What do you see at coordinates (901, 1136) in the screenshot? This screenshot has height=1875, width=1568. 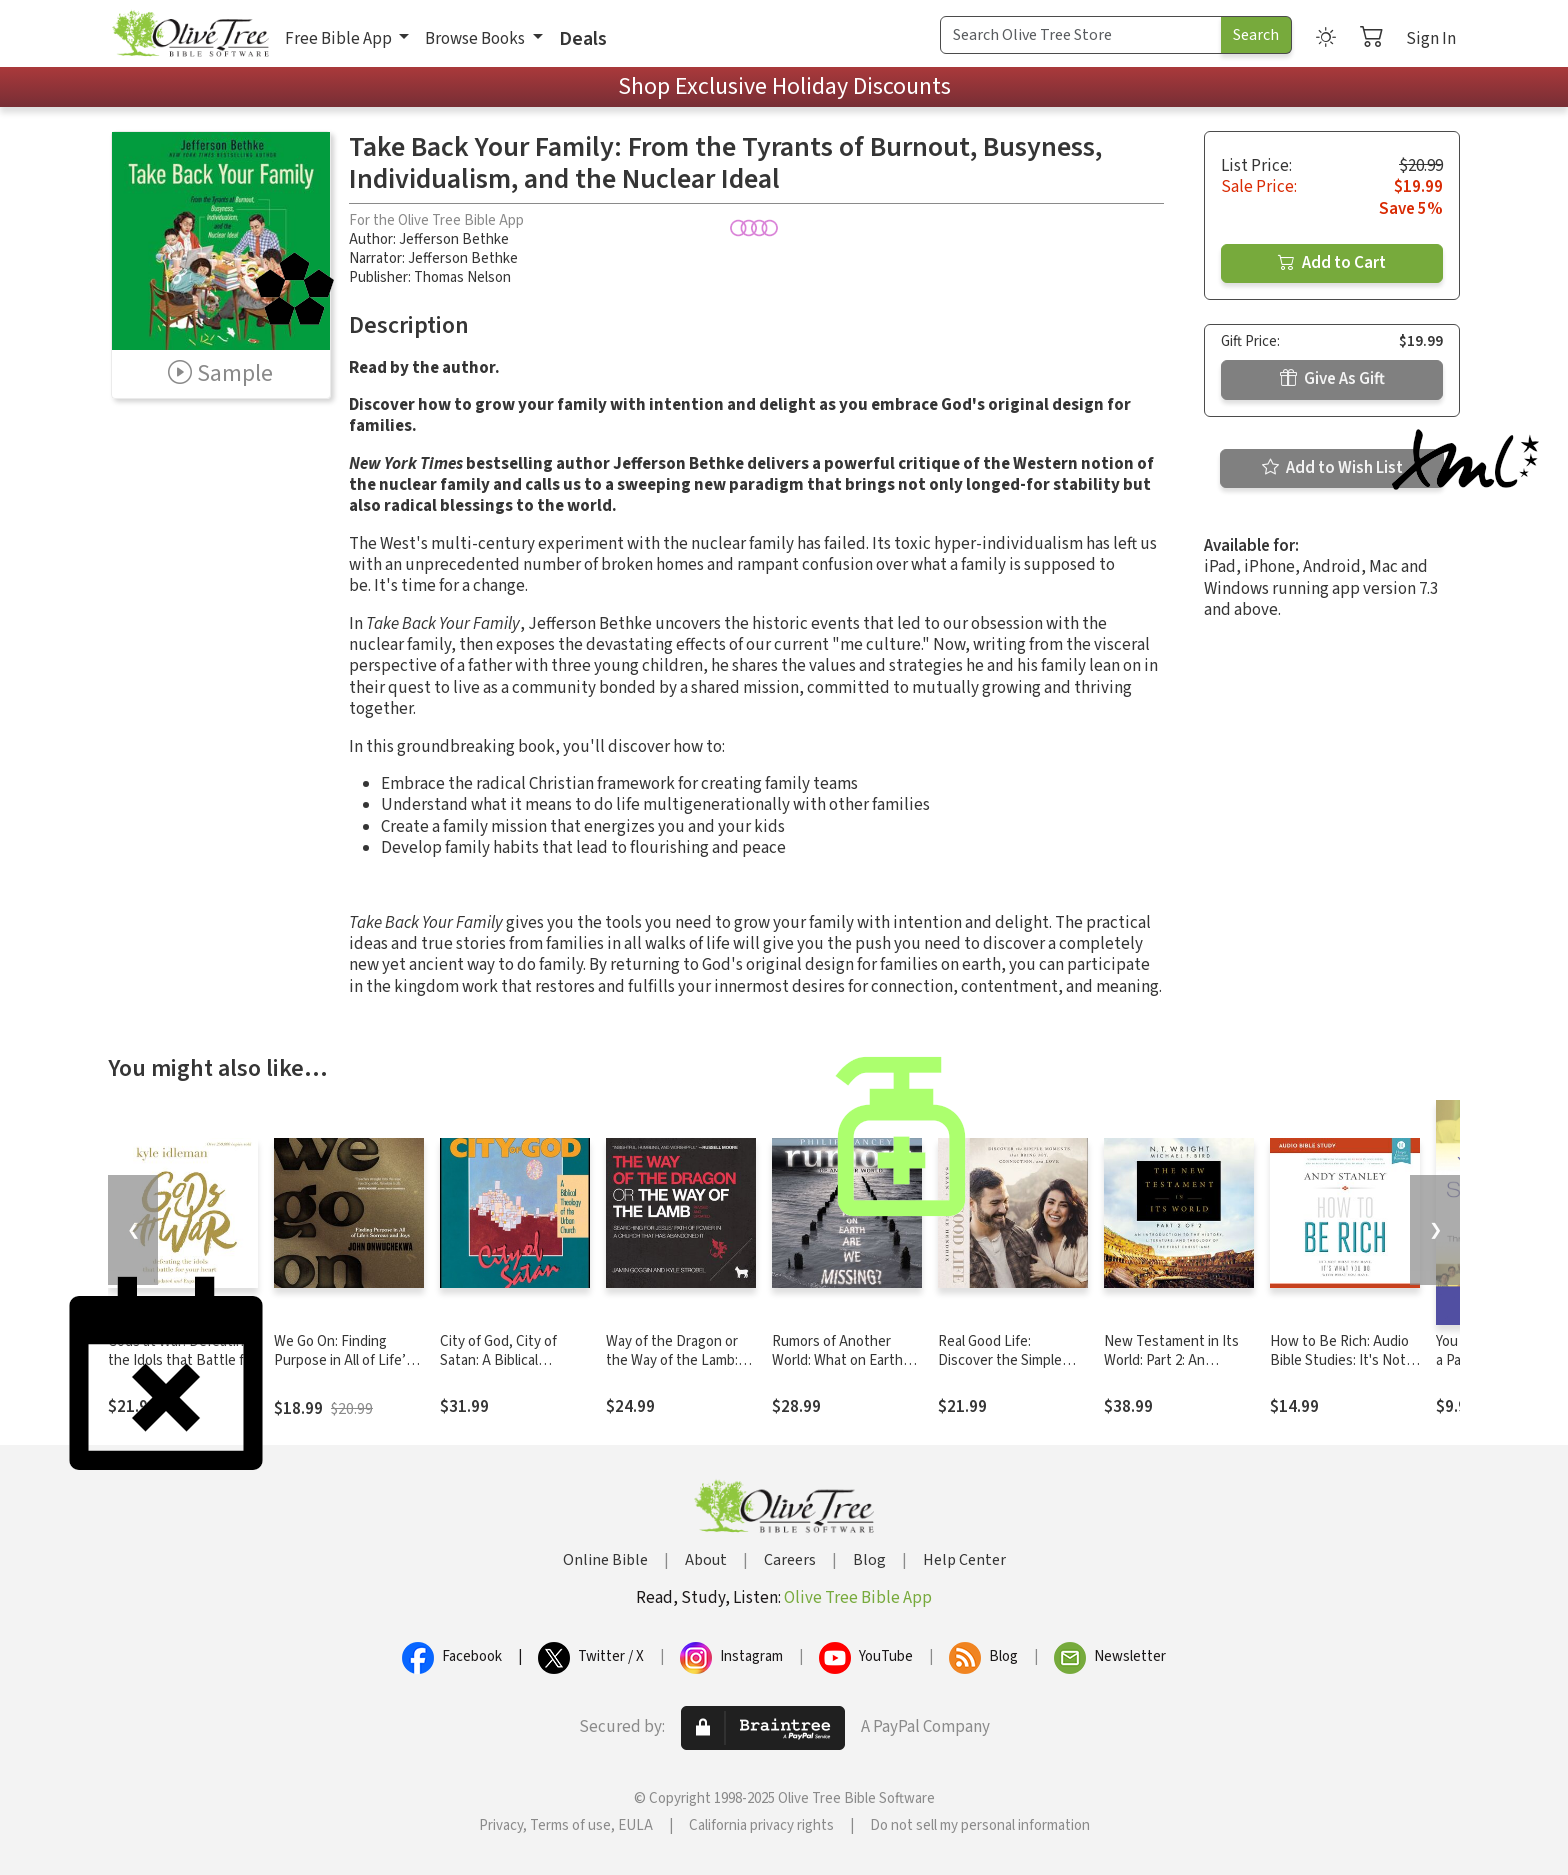 I see `access hand sanitizer station location` at bounding box center [901, 1136].